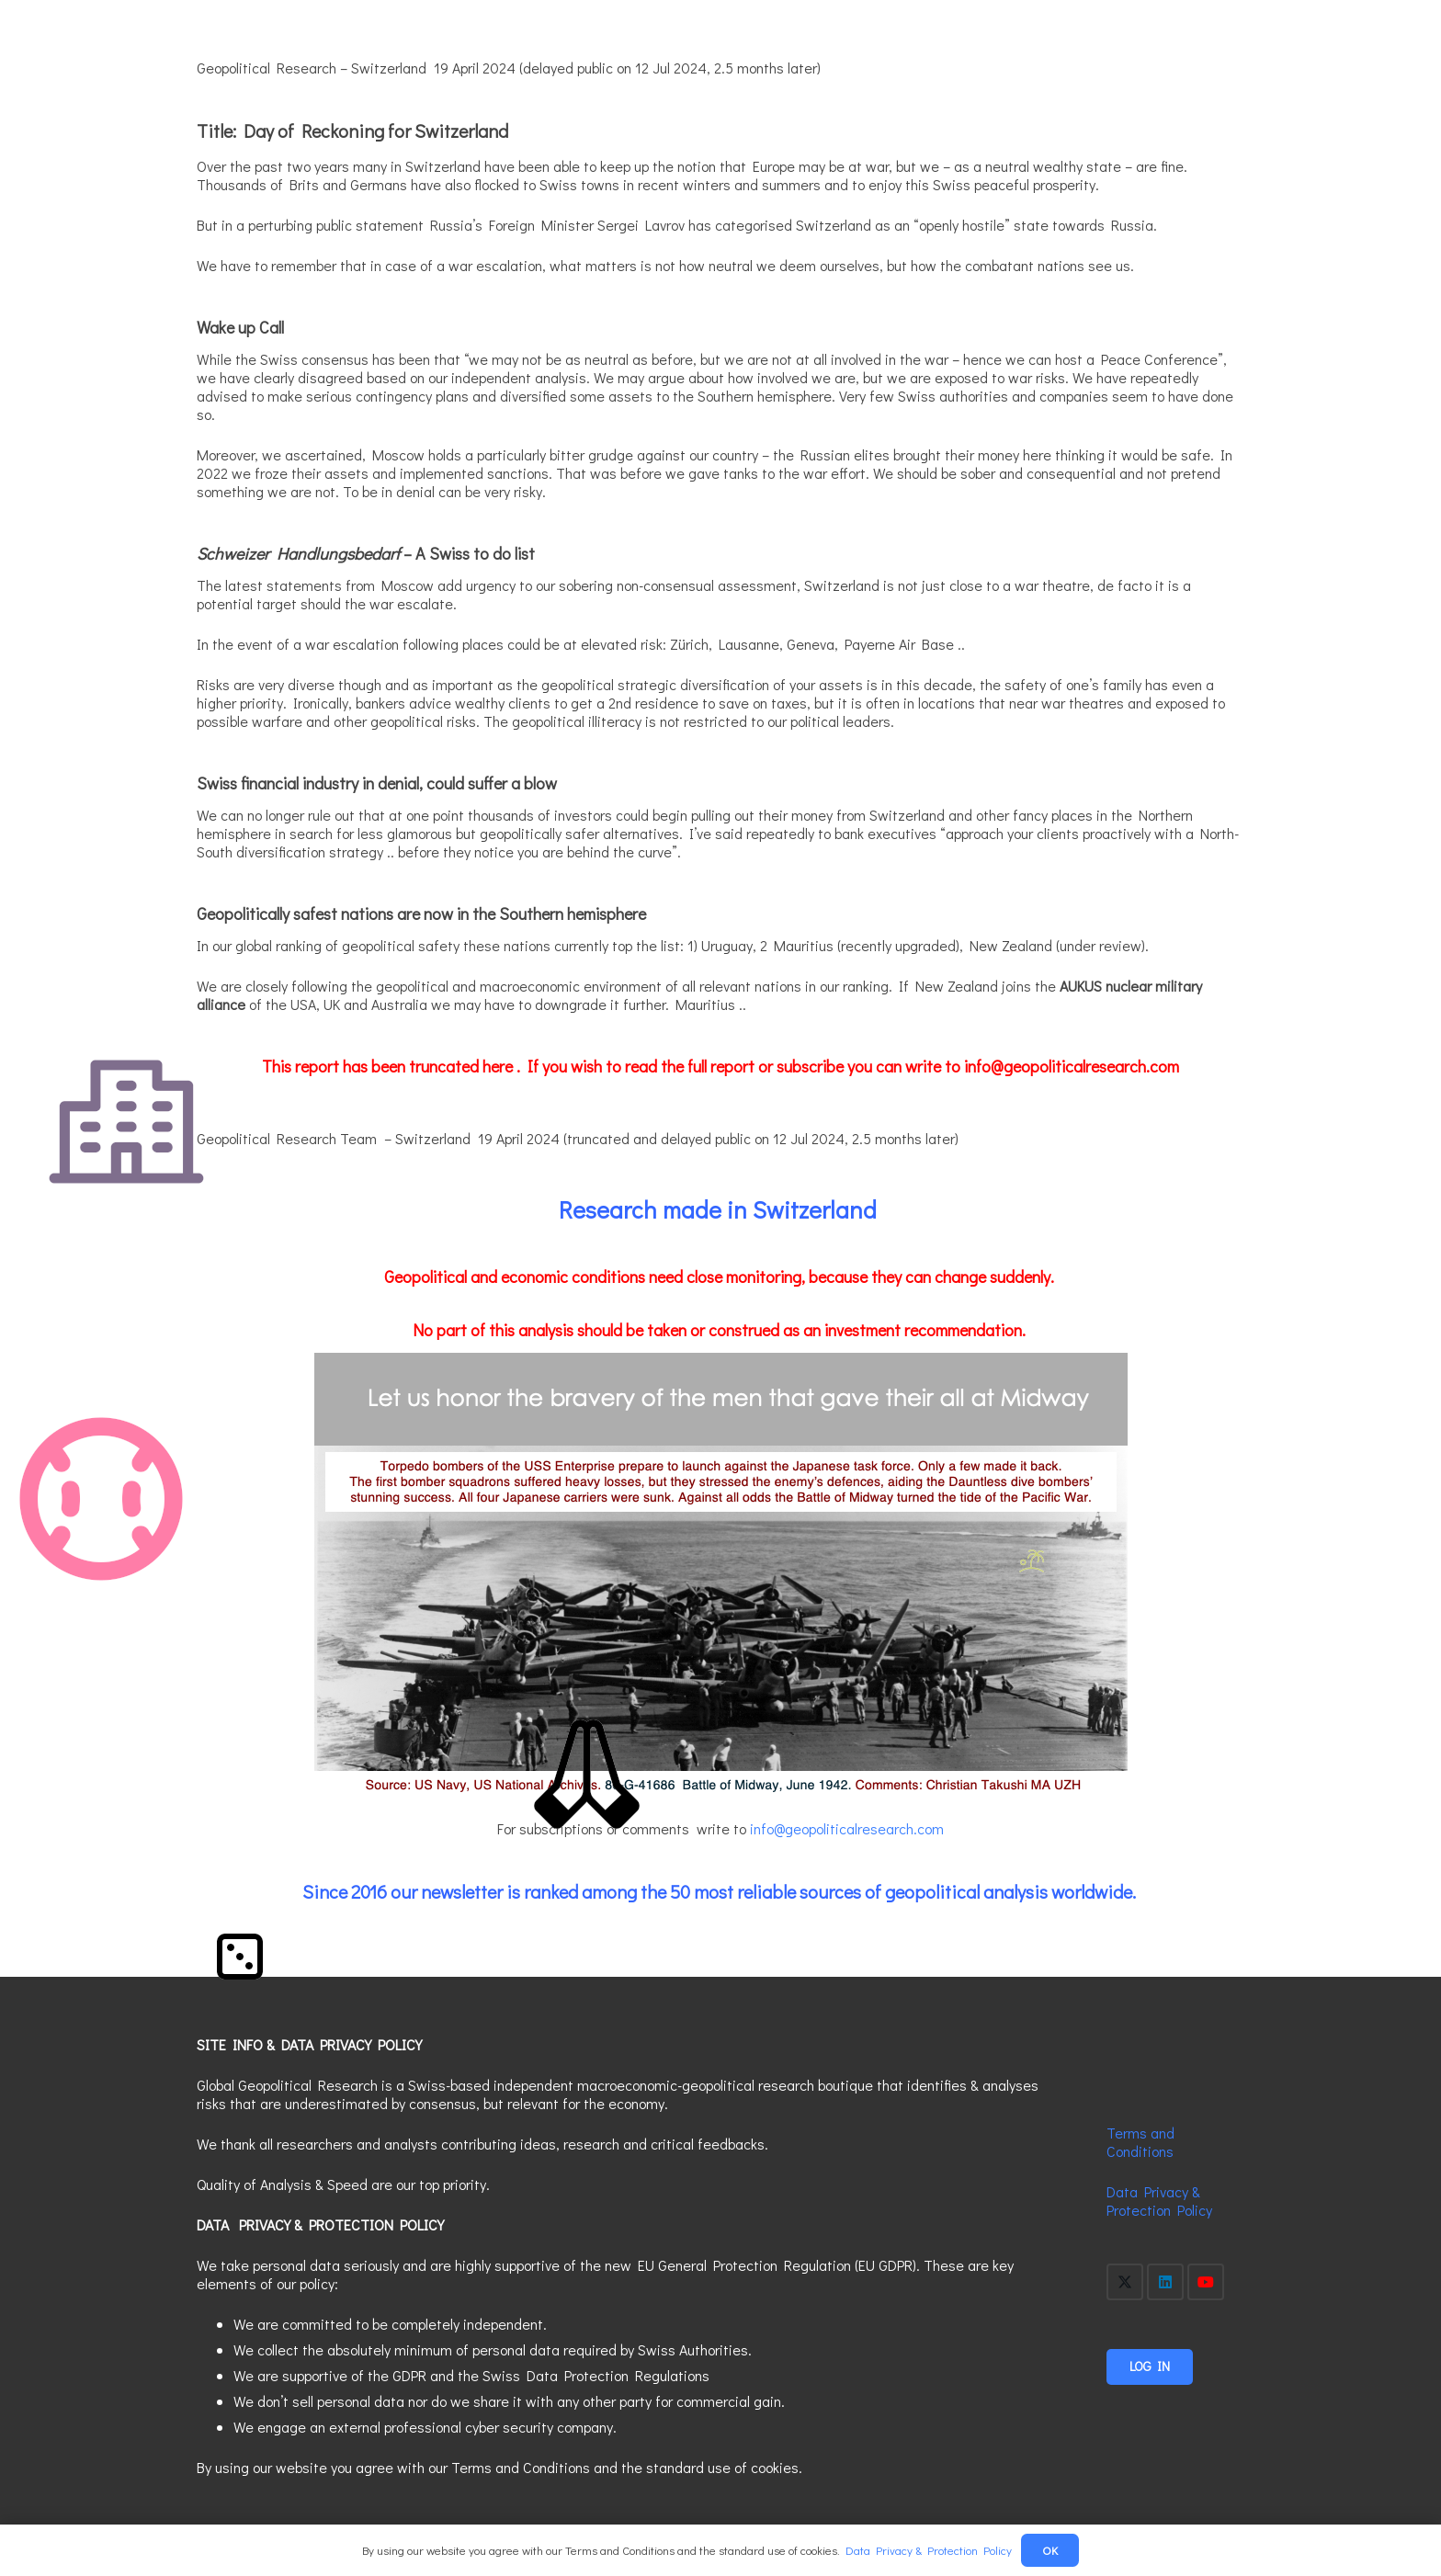  I want to click on indicates vacation or travel mode, so click(1031, 1560).